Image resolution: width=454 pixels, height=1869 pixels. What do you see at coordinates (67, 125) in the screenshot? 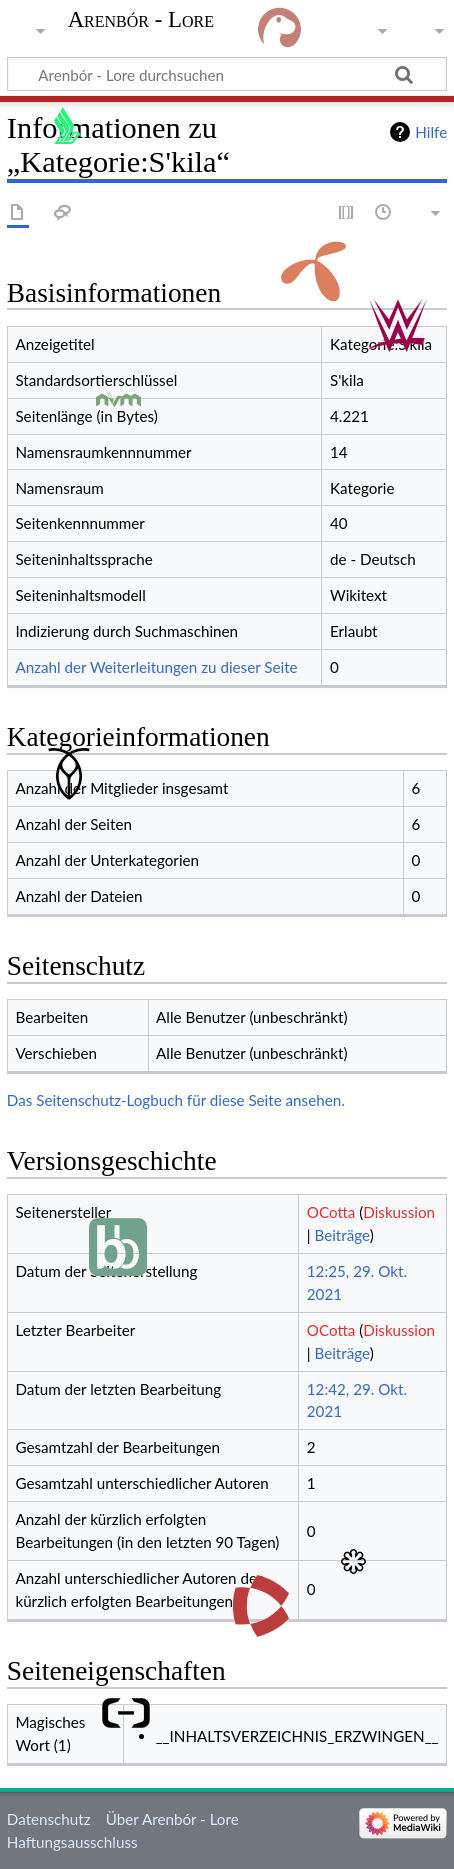
I see `Singapore Airlines app or website` at bounding box center [67, 125].